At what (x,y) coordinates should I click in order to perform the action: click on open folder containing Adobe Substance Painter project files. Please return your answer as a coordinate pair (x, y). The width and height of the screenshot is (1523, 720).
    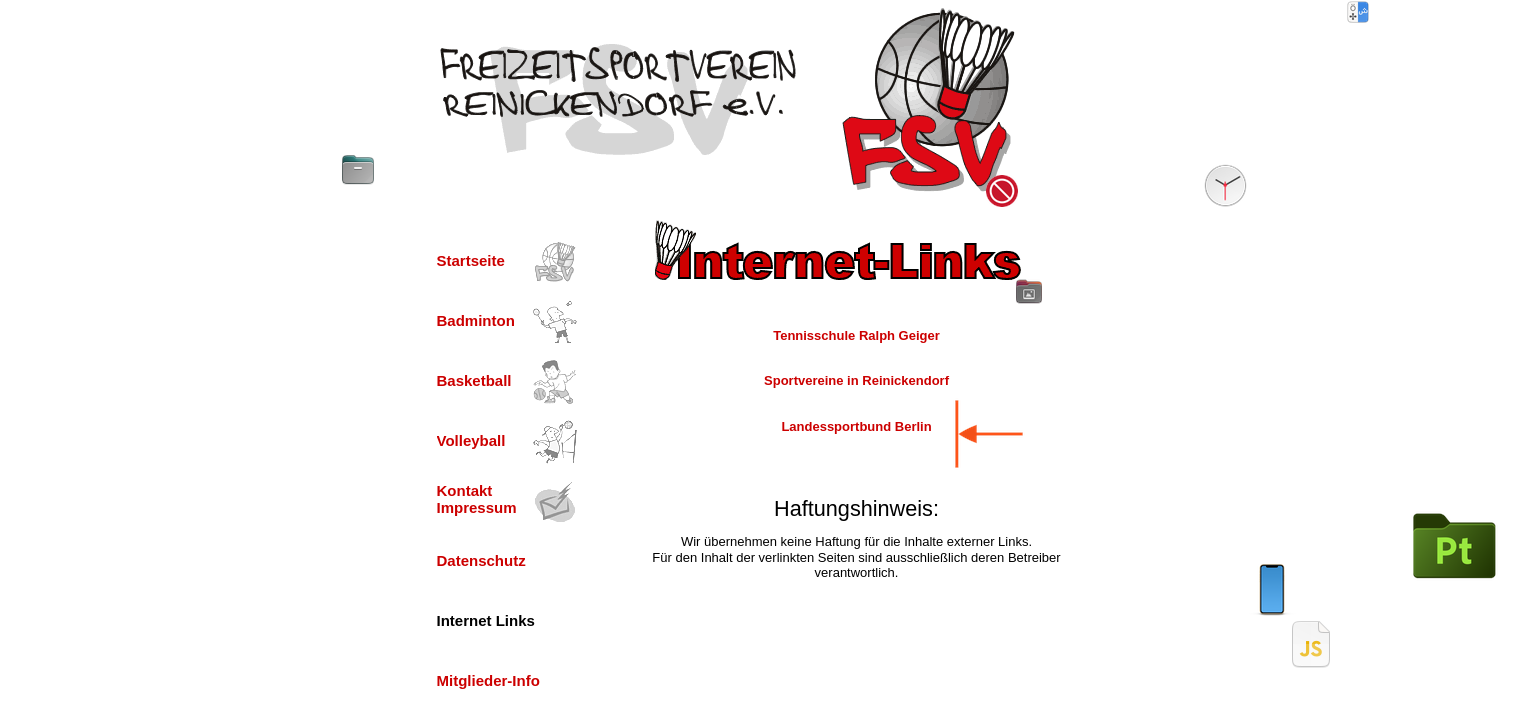
    Looking at the image, I should click on (1454, 548).